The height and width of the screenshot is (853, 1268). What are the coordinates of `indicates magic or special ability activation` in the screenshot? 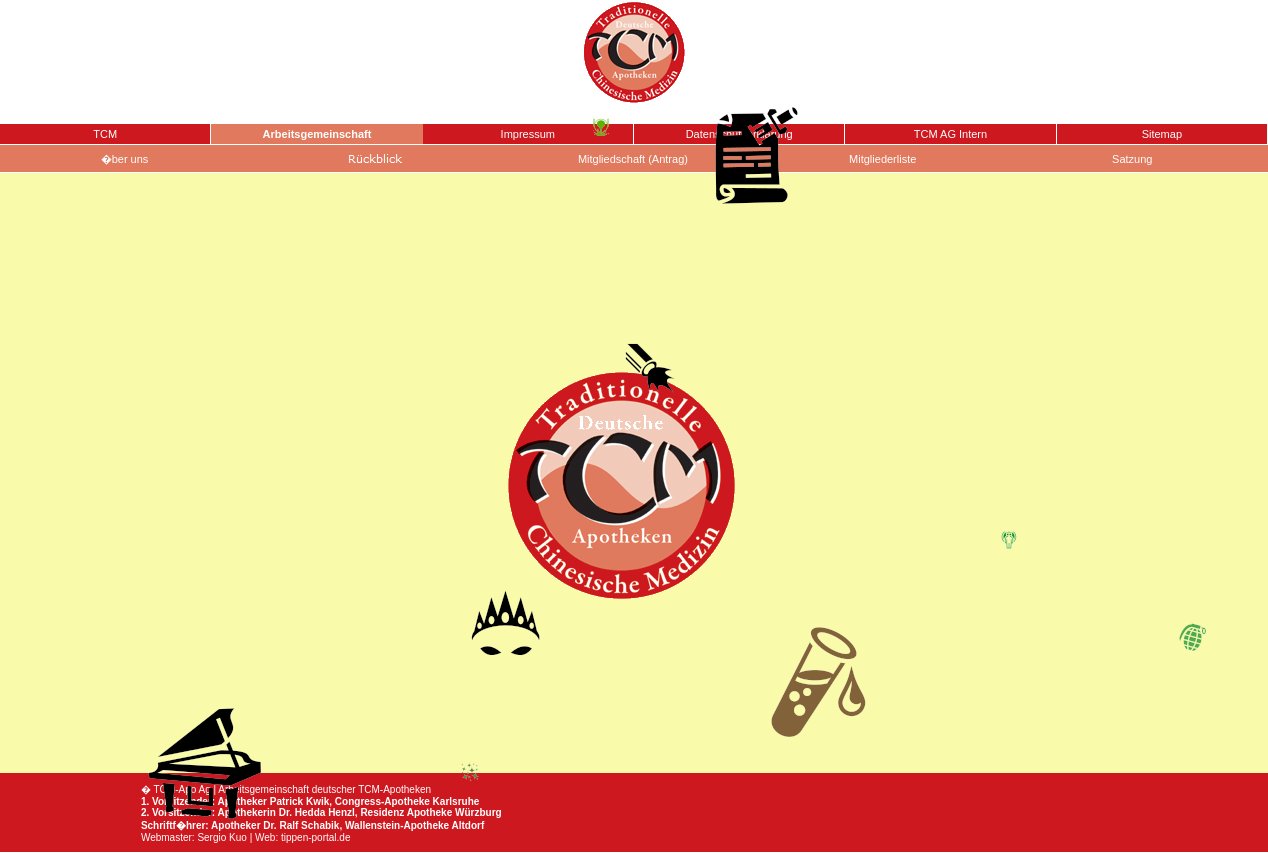 It's located at (470, 772).